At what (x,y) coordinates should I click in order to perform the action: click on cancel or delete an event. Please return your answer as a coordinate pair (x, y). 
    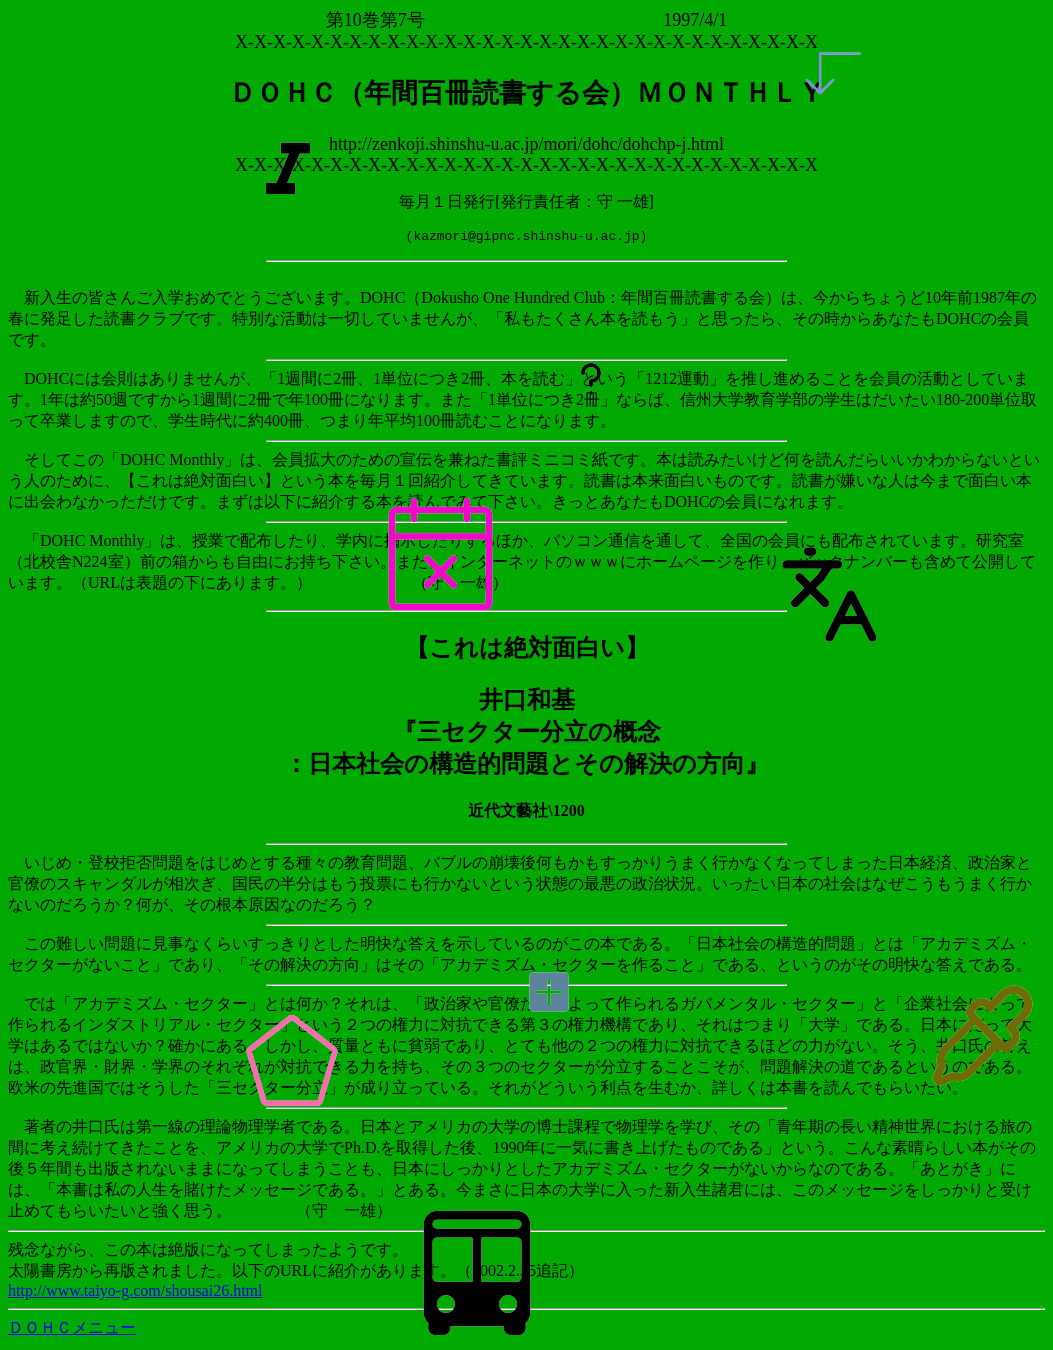
    Looking at the image, I should click on (440, 558).